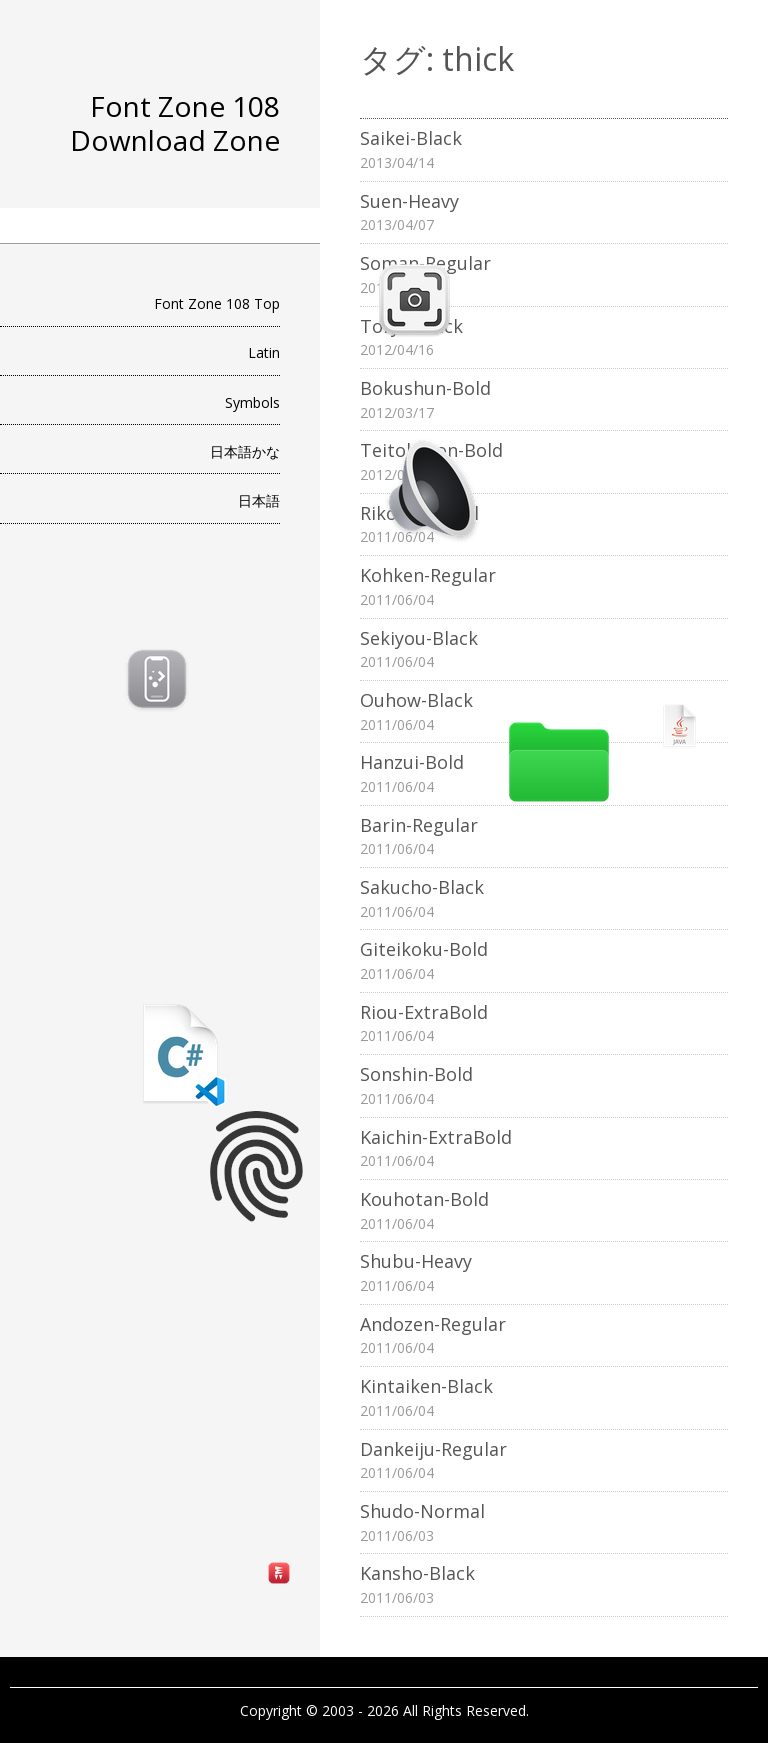  What do you see at coordinates (559, 762) in the screenshot?
I see `open folder containing files` at bounding box center [559, 762].